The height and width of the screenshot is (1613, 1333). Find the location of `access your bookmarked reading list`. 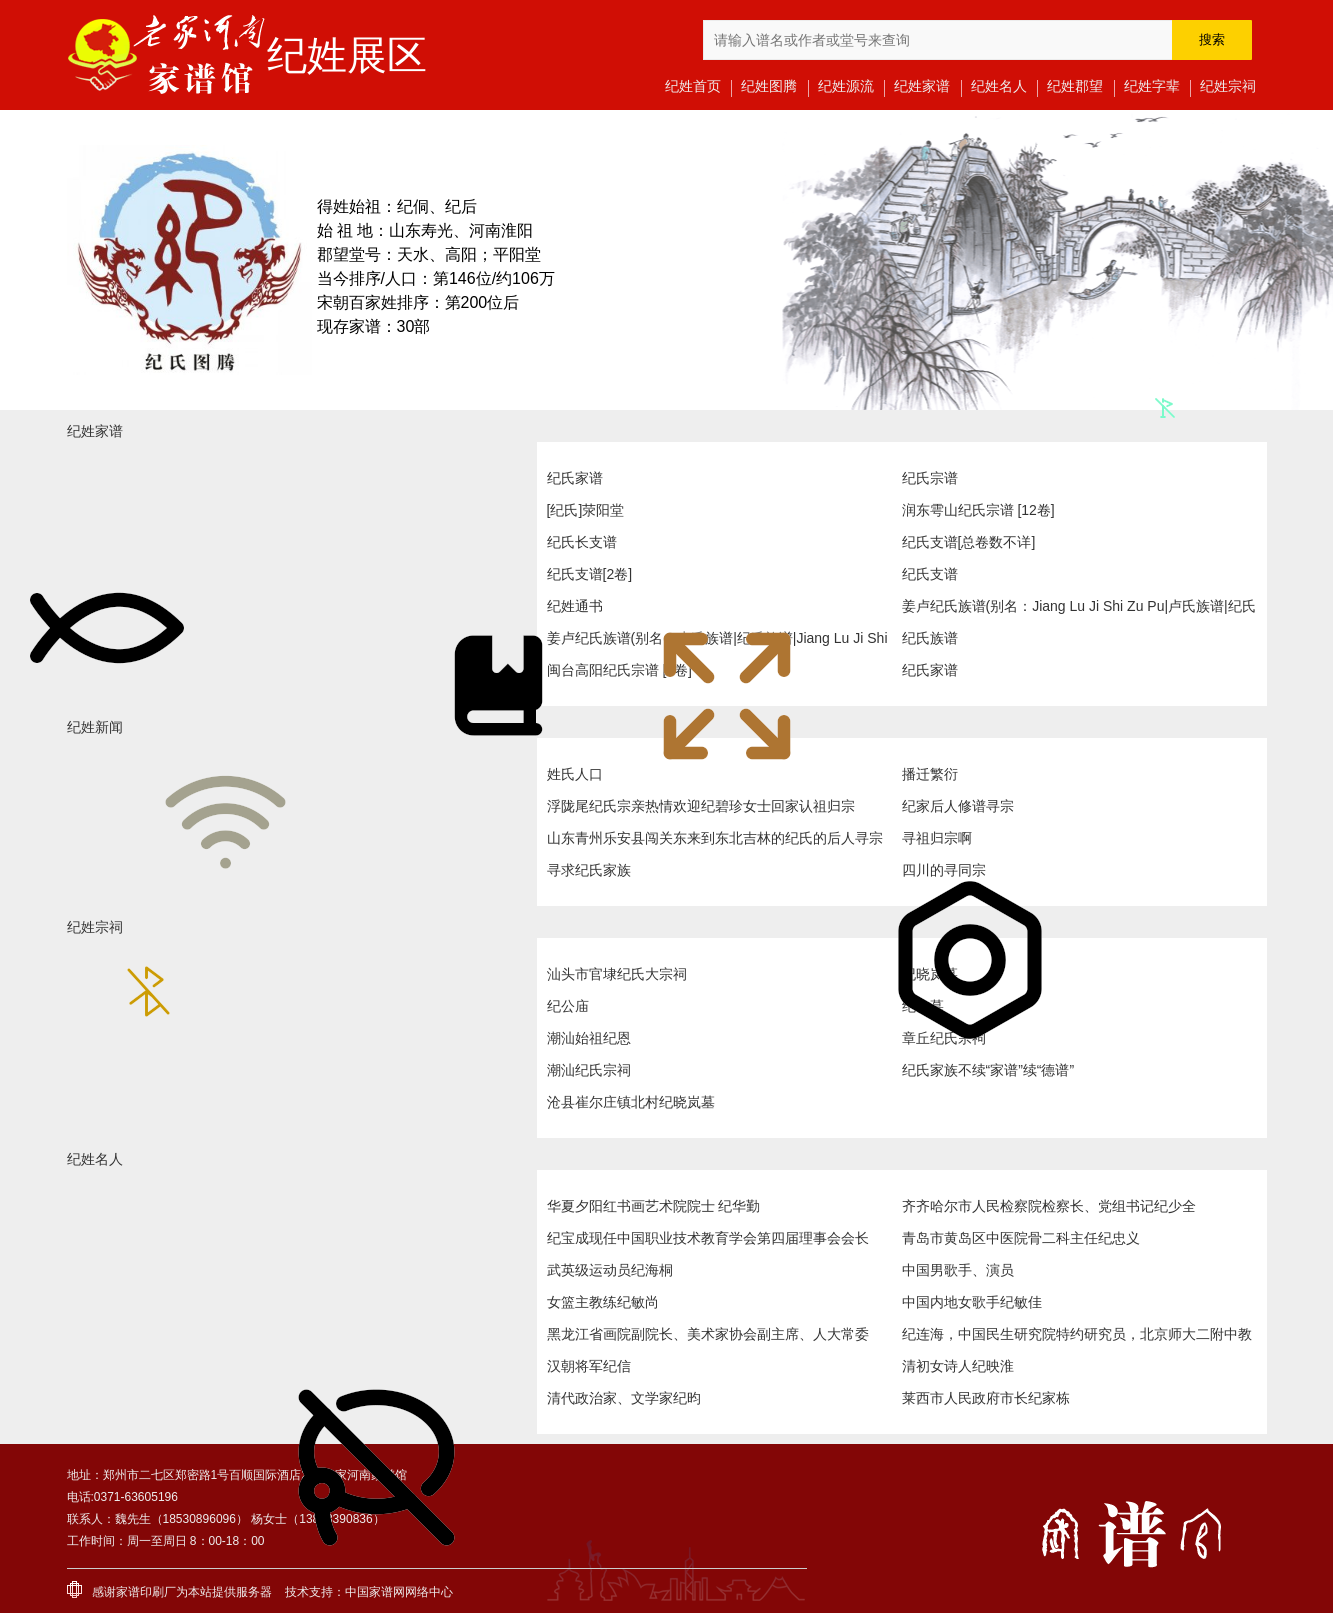

access your bookmarked reading list is located at coordinates (498, 685).